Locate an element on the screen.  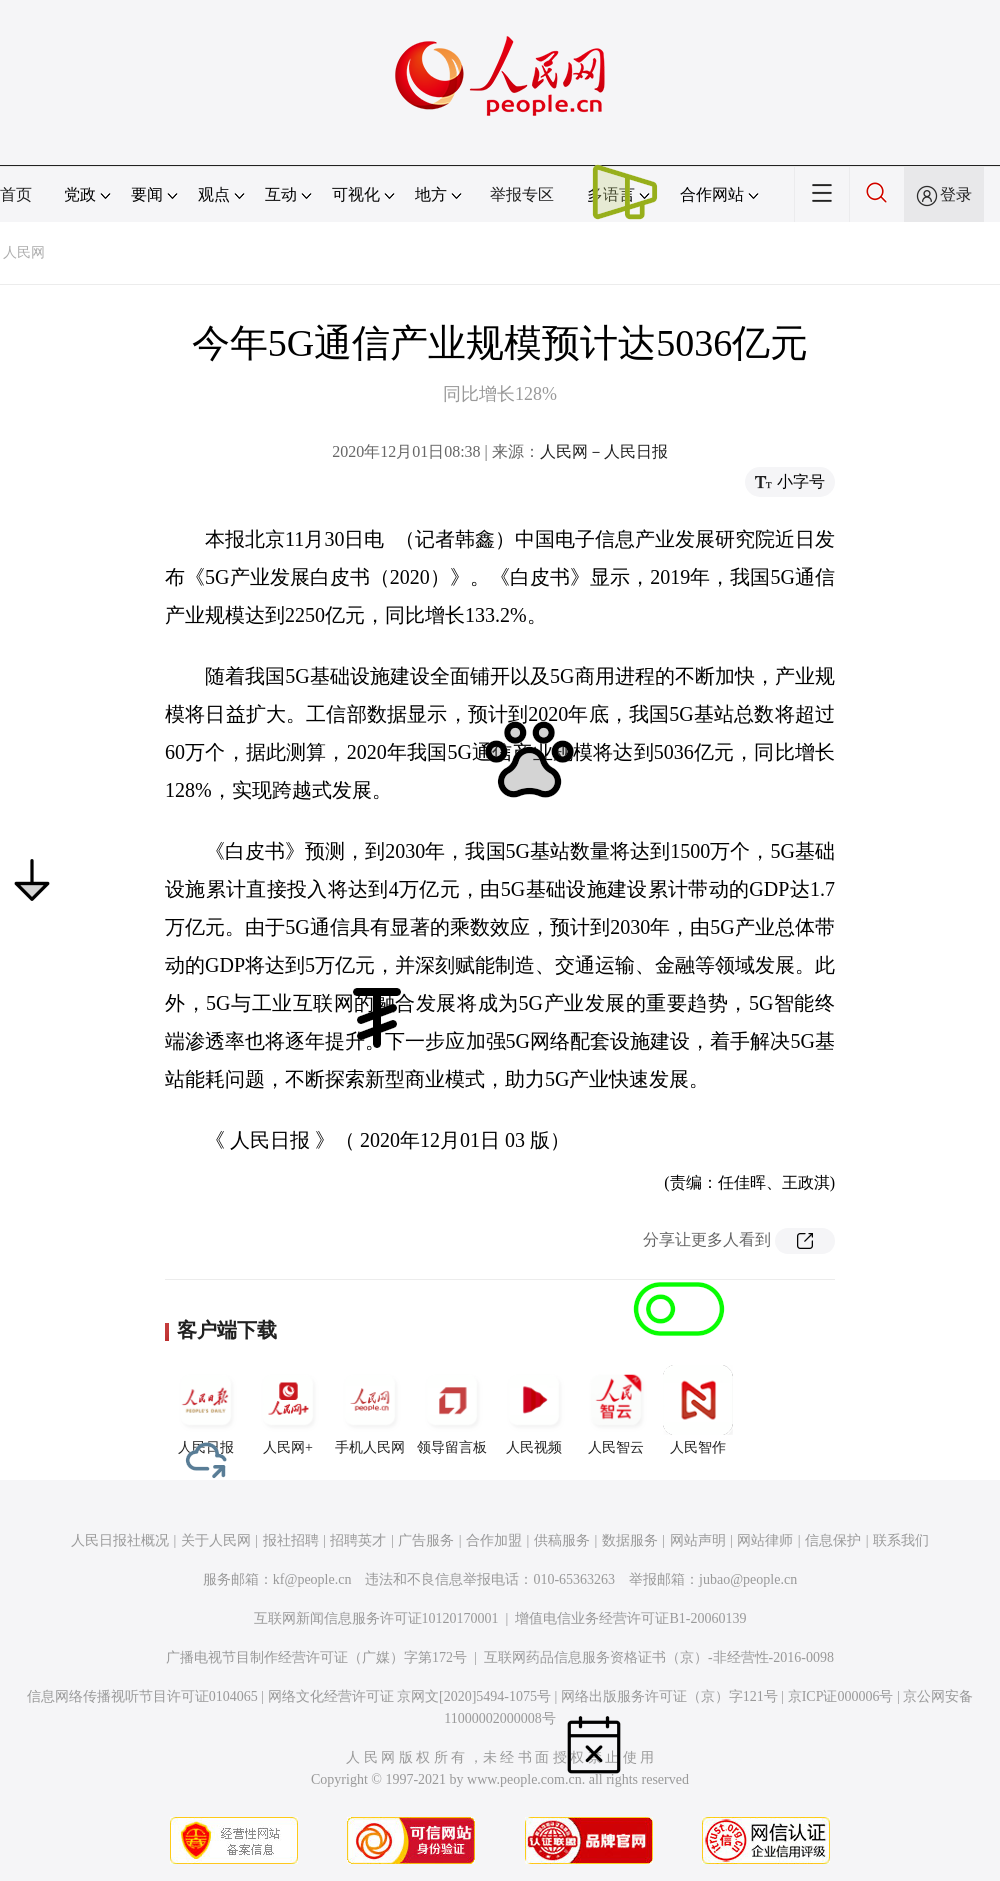
share a file to the cloud is located at coordinates (206, 1457).